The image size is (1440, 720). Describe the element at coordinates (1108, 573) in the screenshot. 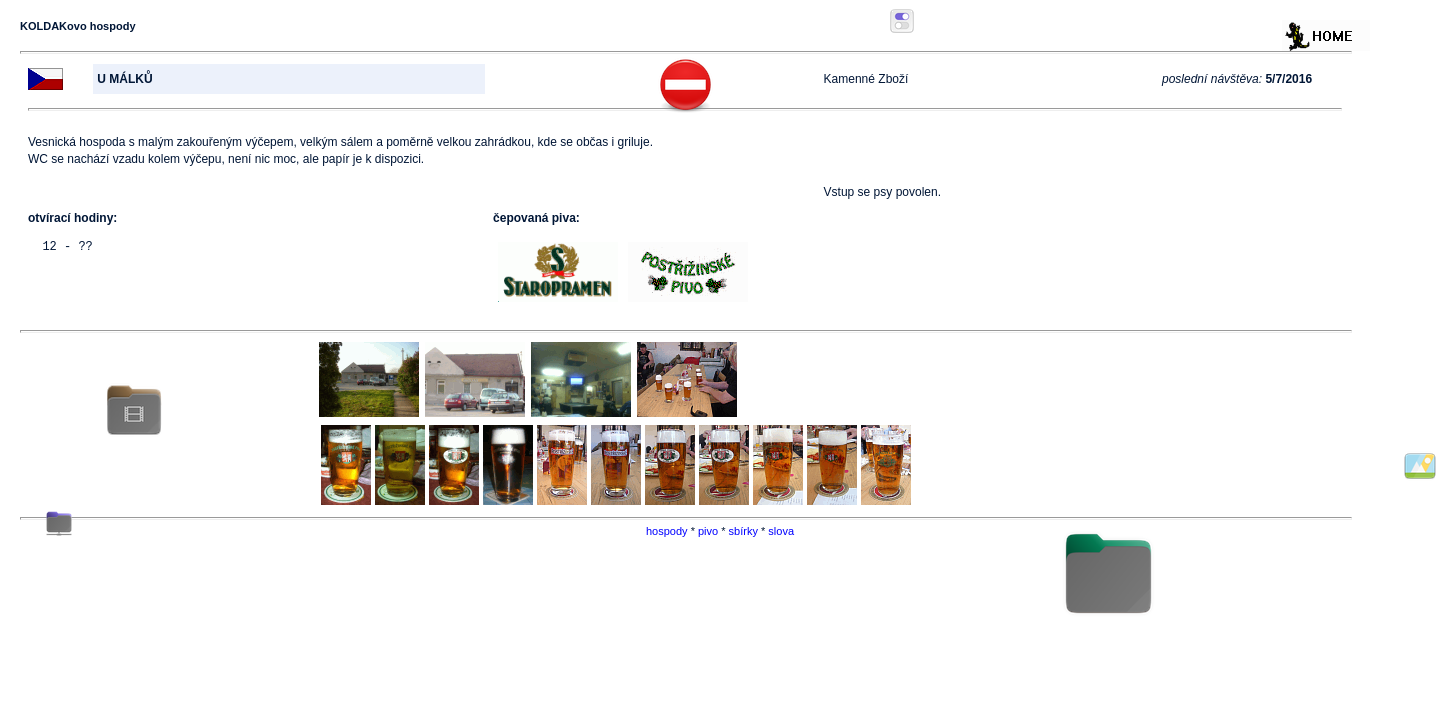

I see `open folder to view contents` at that location.